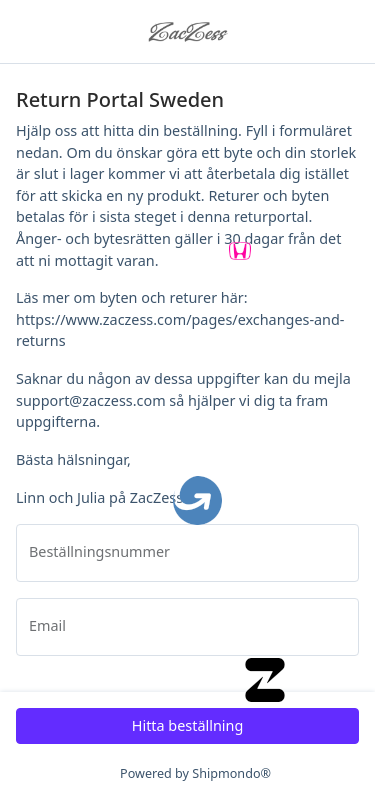  Describe the element at coordinates (197, 500) in the screenshot. I see `open the MoneyGram app` at that location.